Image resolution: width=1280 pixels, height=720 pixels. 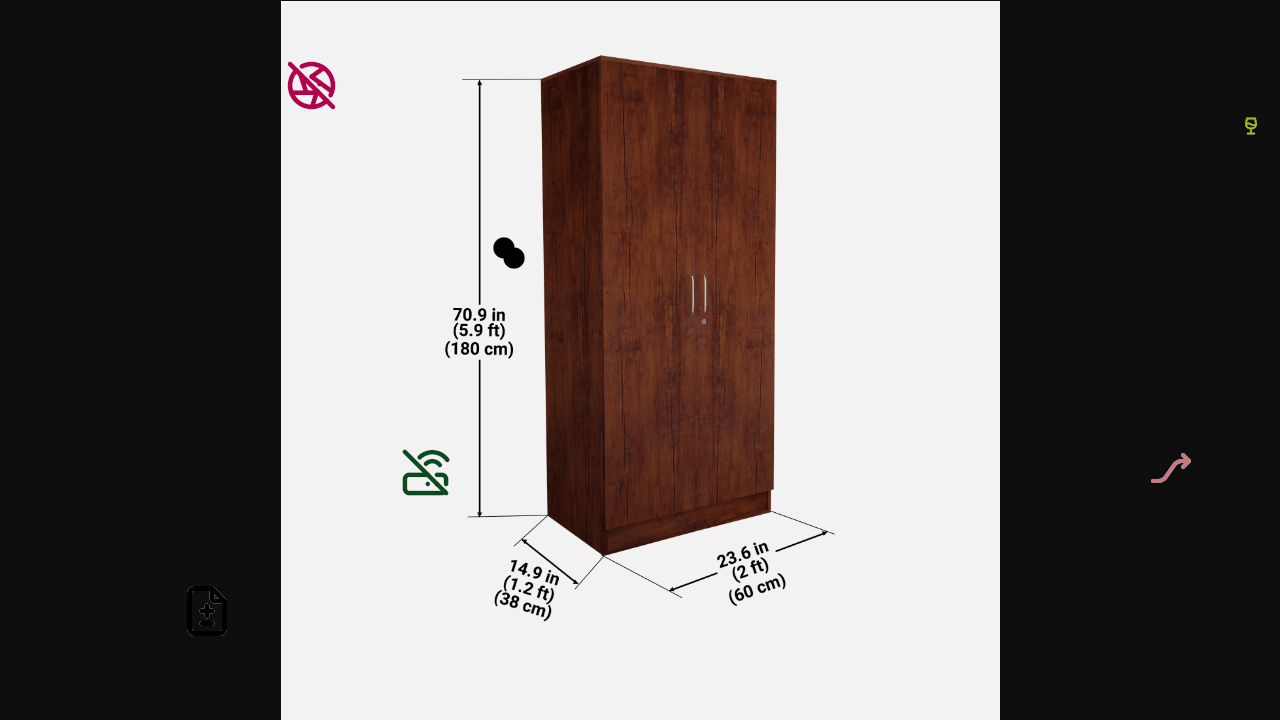 What do you see at coordinates (1251, 126) in the screenshot?
I see `indicates drink or beverage option` at bounding box center [1251, 126].